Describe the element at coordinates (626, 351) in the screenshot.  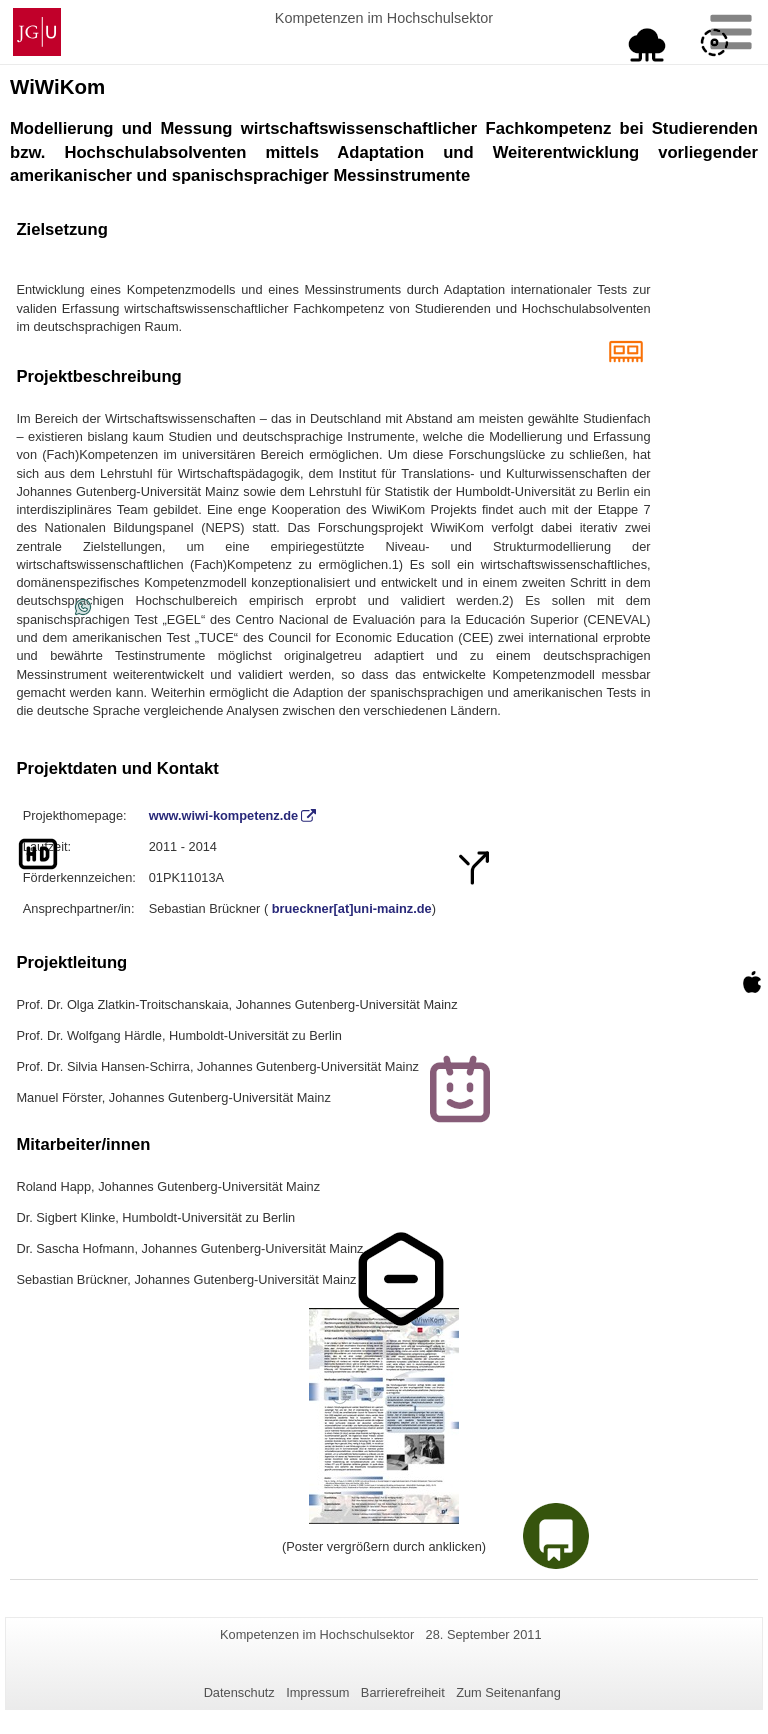
I see `view system memory or RAM usage` at that location.